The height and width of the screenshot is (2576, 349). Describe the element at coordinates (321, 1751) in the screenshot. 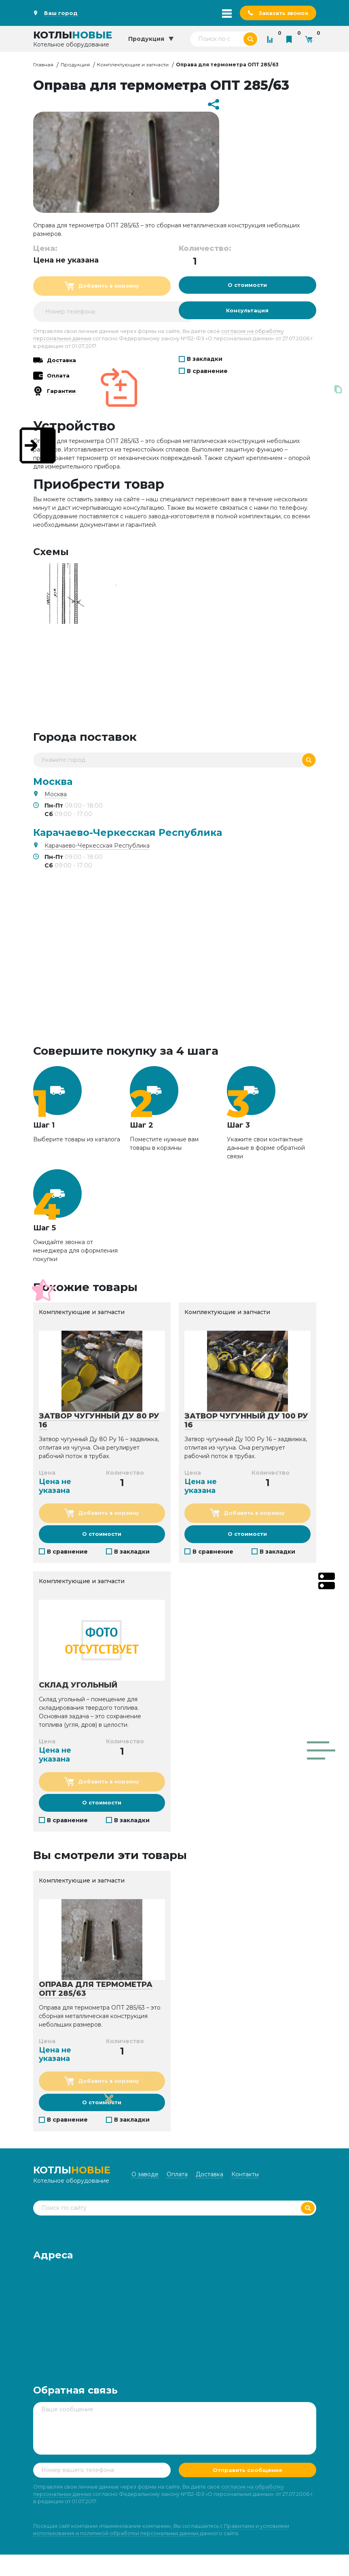

I see `select items from a list` at that location.